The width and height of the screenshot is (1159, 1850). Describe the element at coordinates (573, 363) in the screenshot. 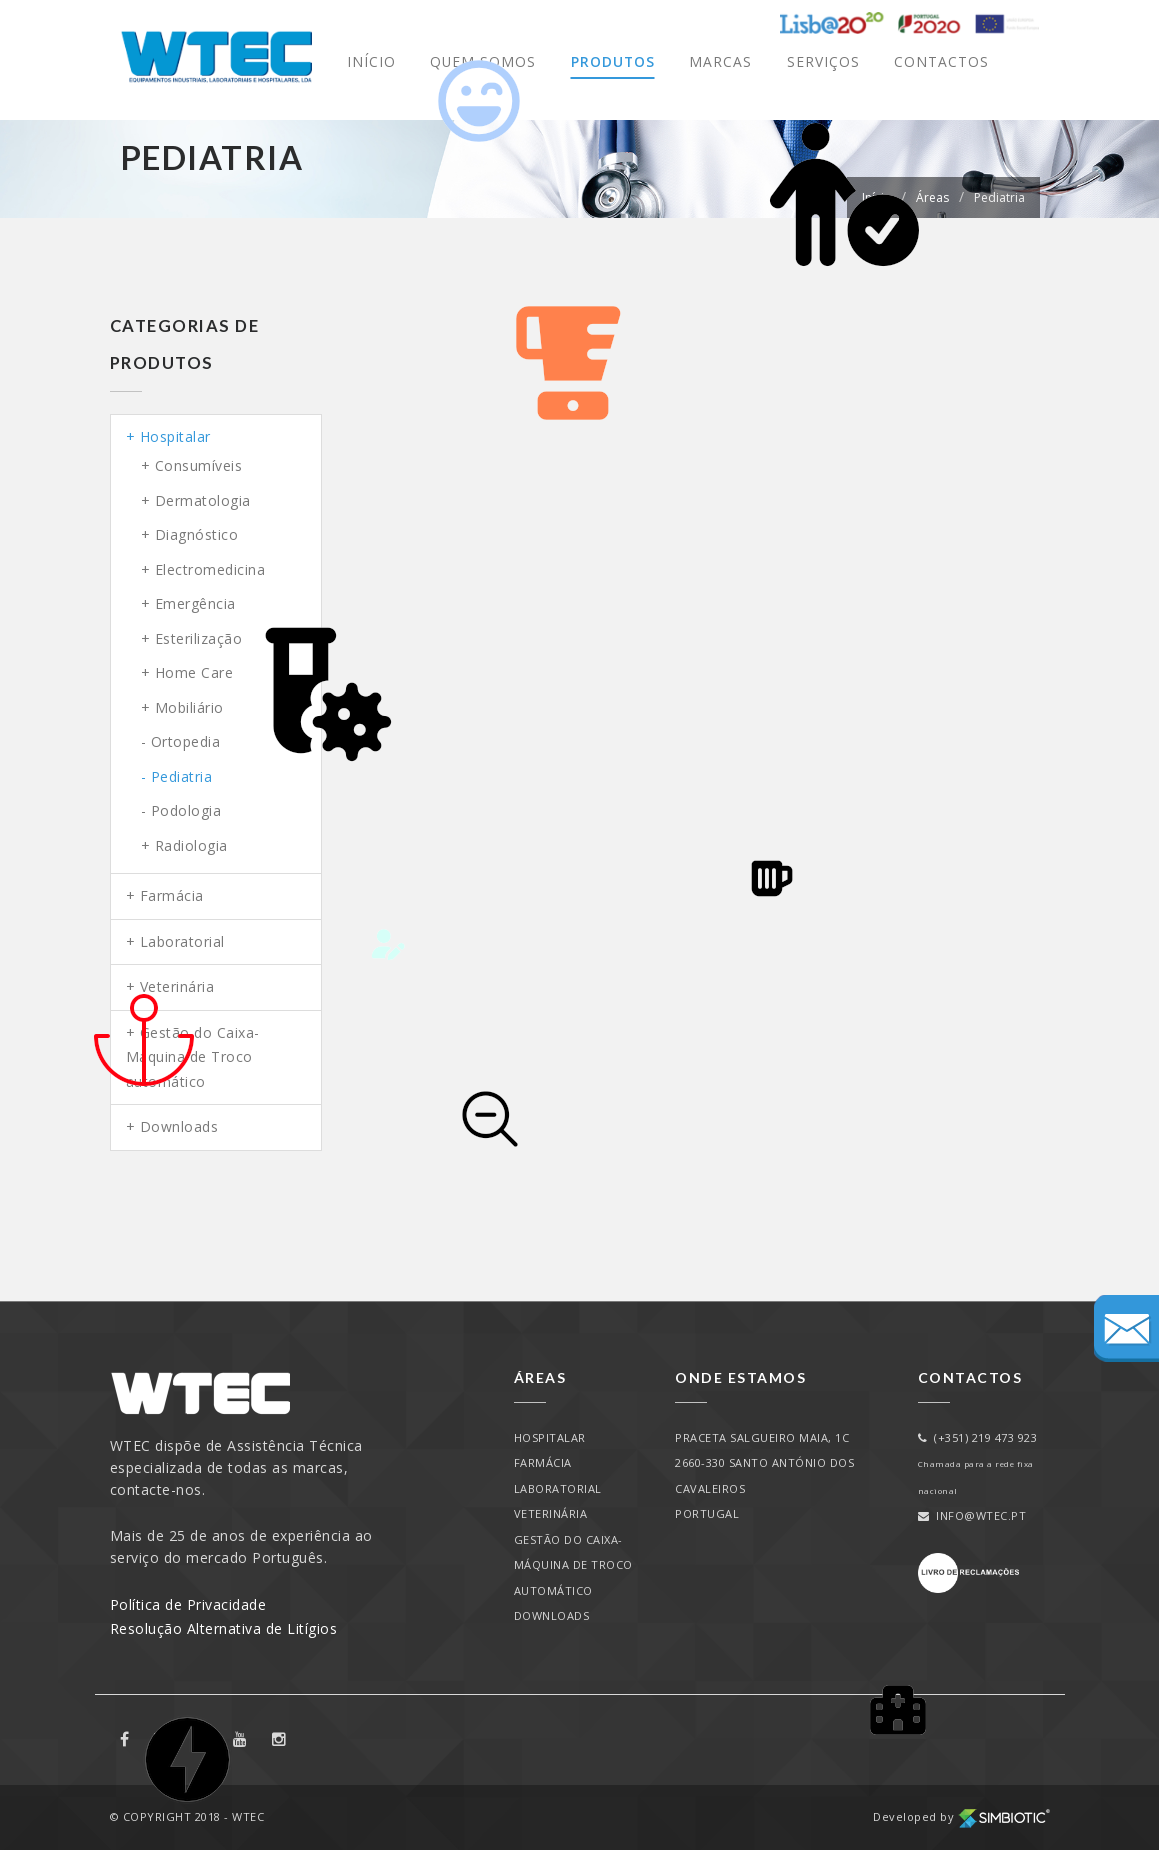

I see `access blender 3D software` at that location.